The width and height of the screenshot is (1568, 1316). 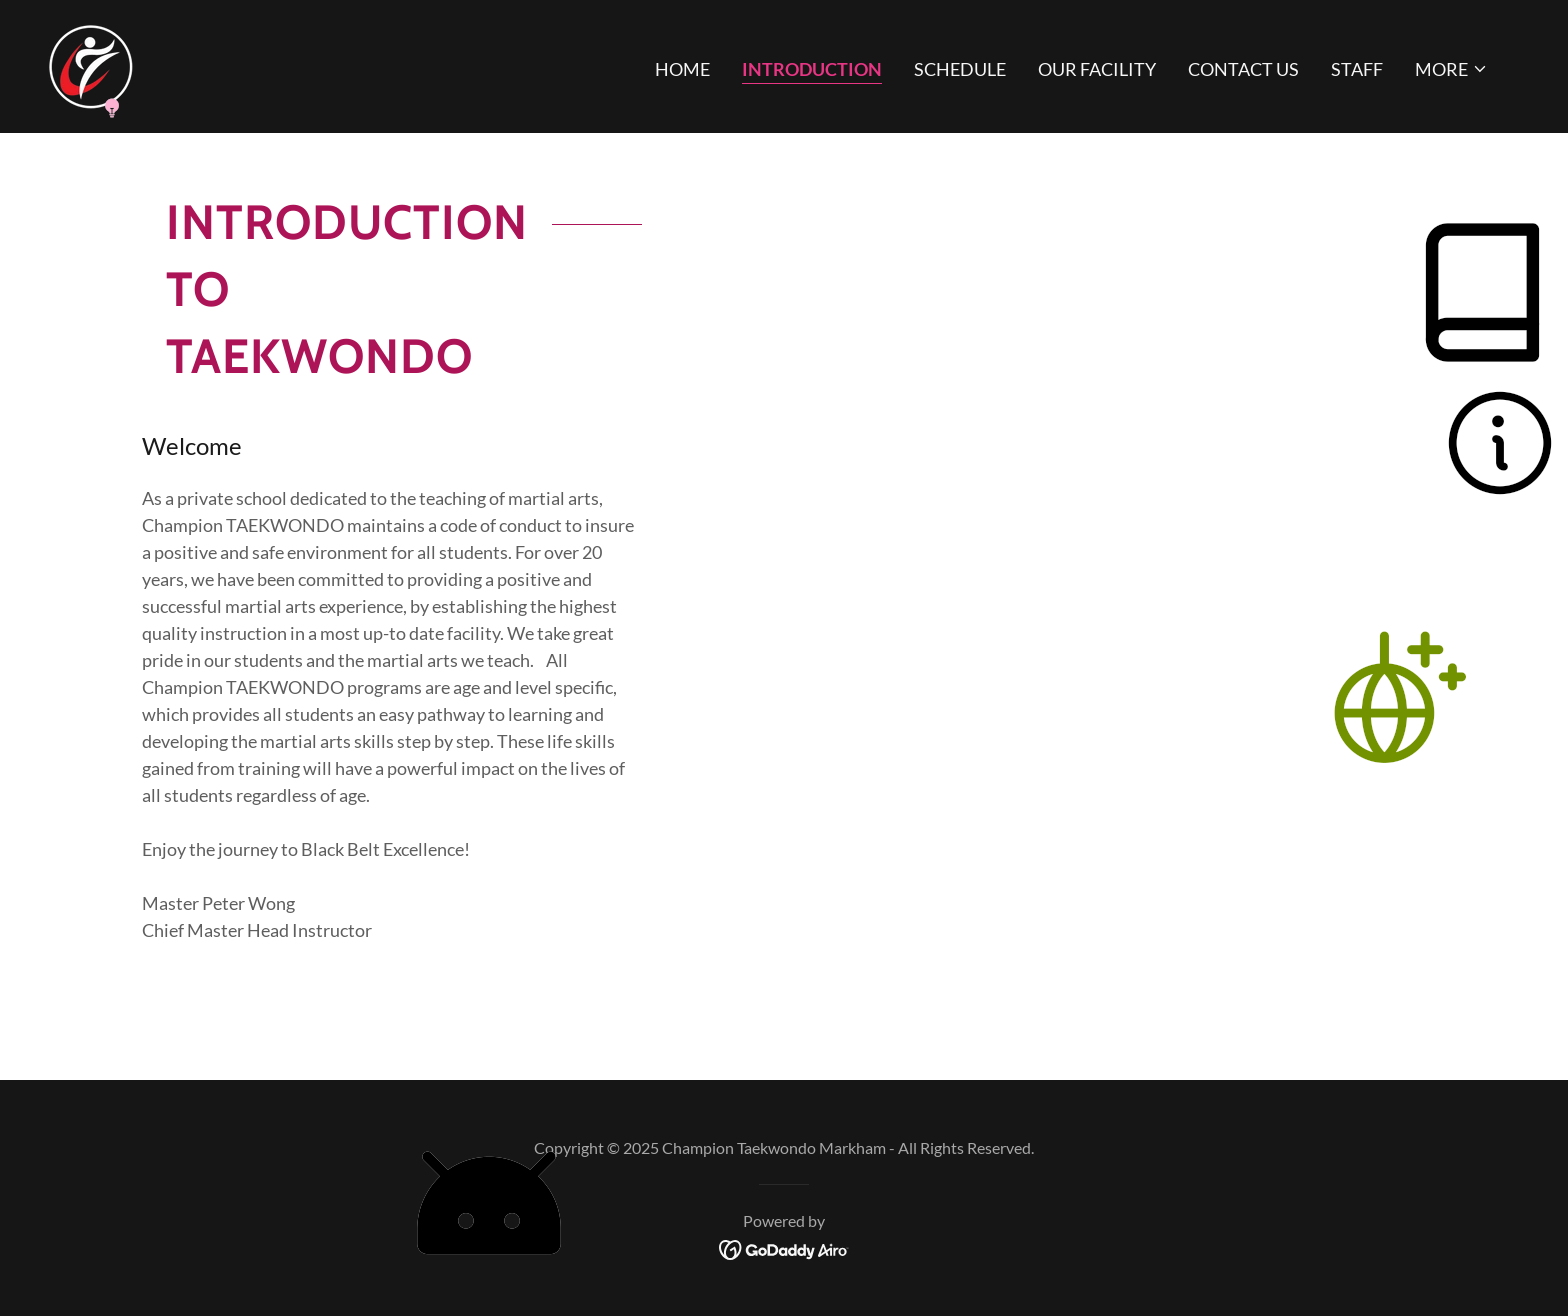 What do you see at coordinates (112, 108) in the screenshot?
I see `view tips or suggestions` at bounding box center [112, 108].